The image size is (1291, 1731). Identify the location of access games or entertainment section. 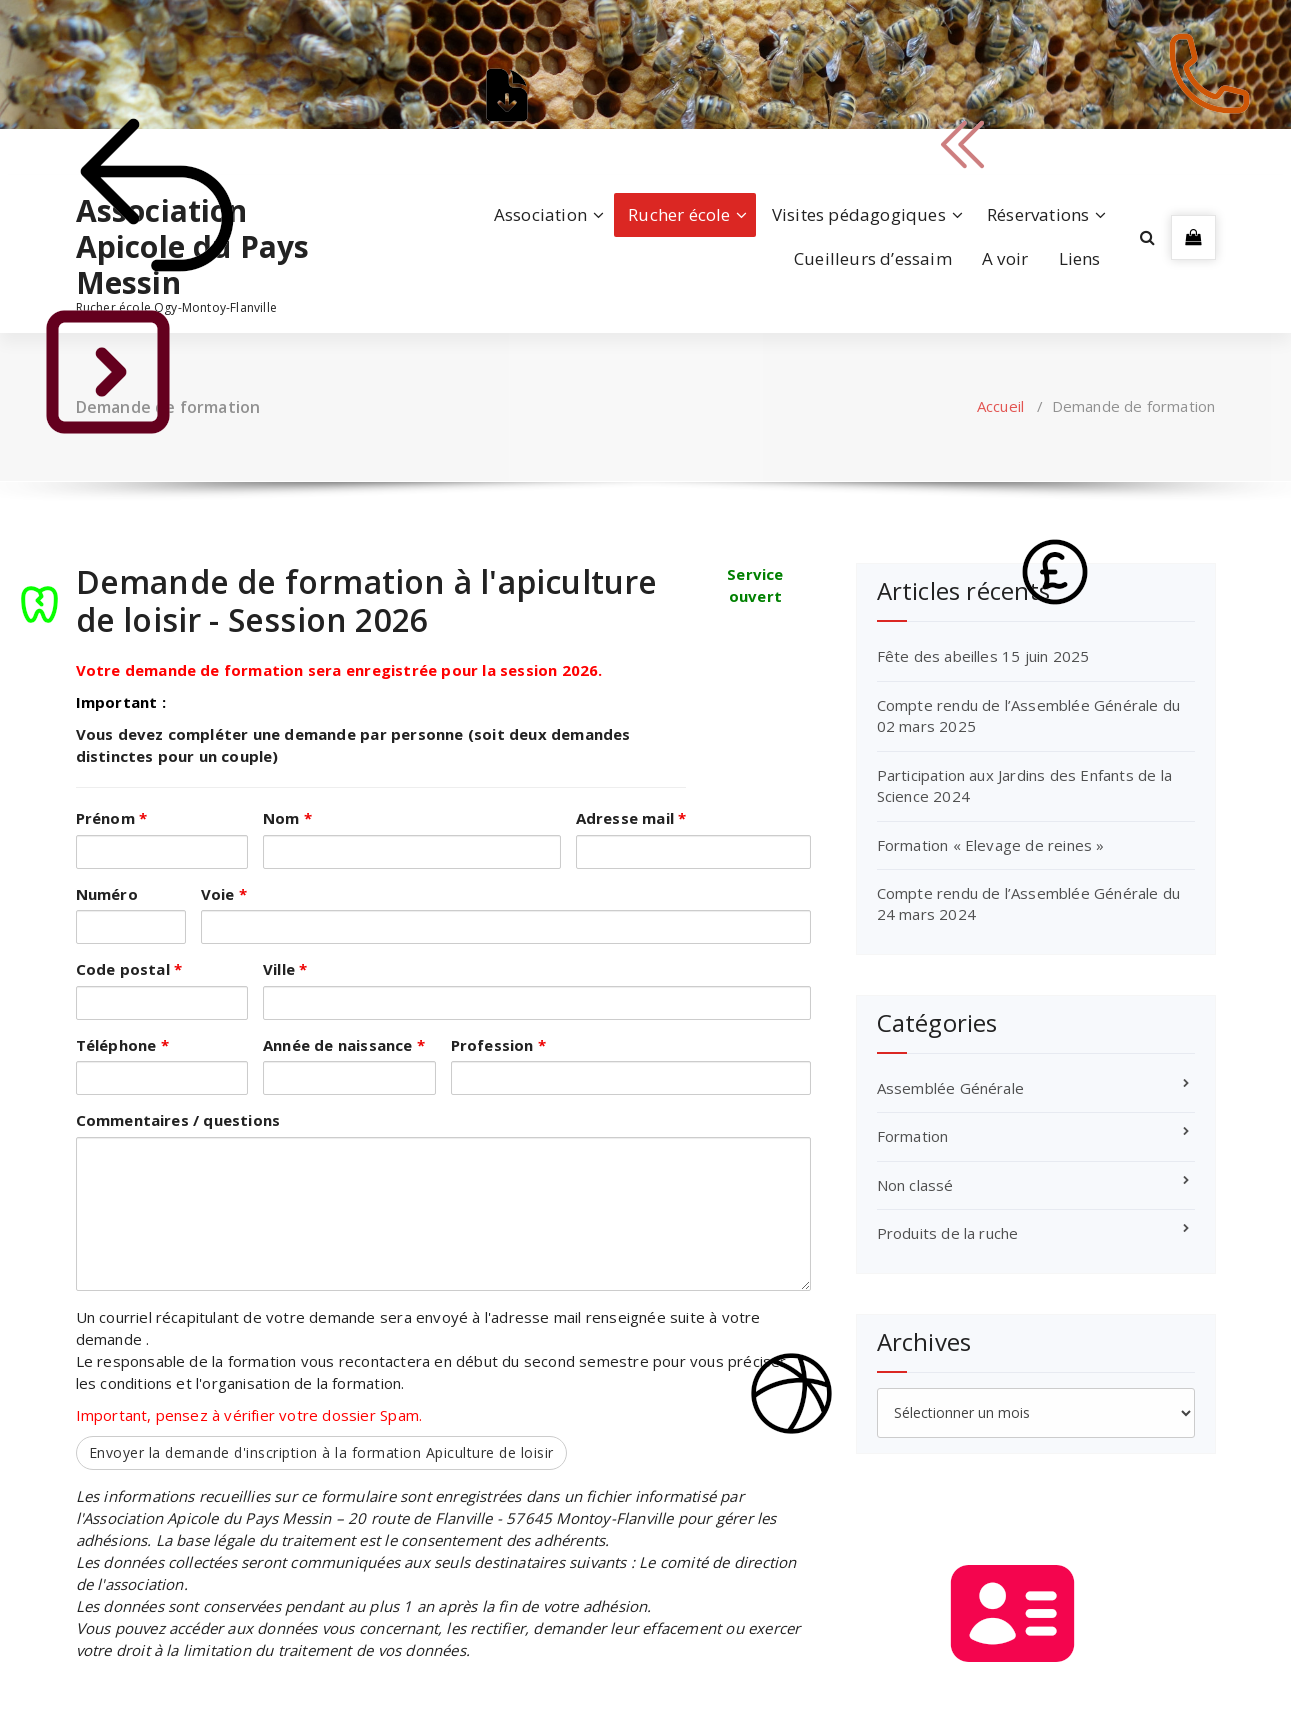
(791, 1393).